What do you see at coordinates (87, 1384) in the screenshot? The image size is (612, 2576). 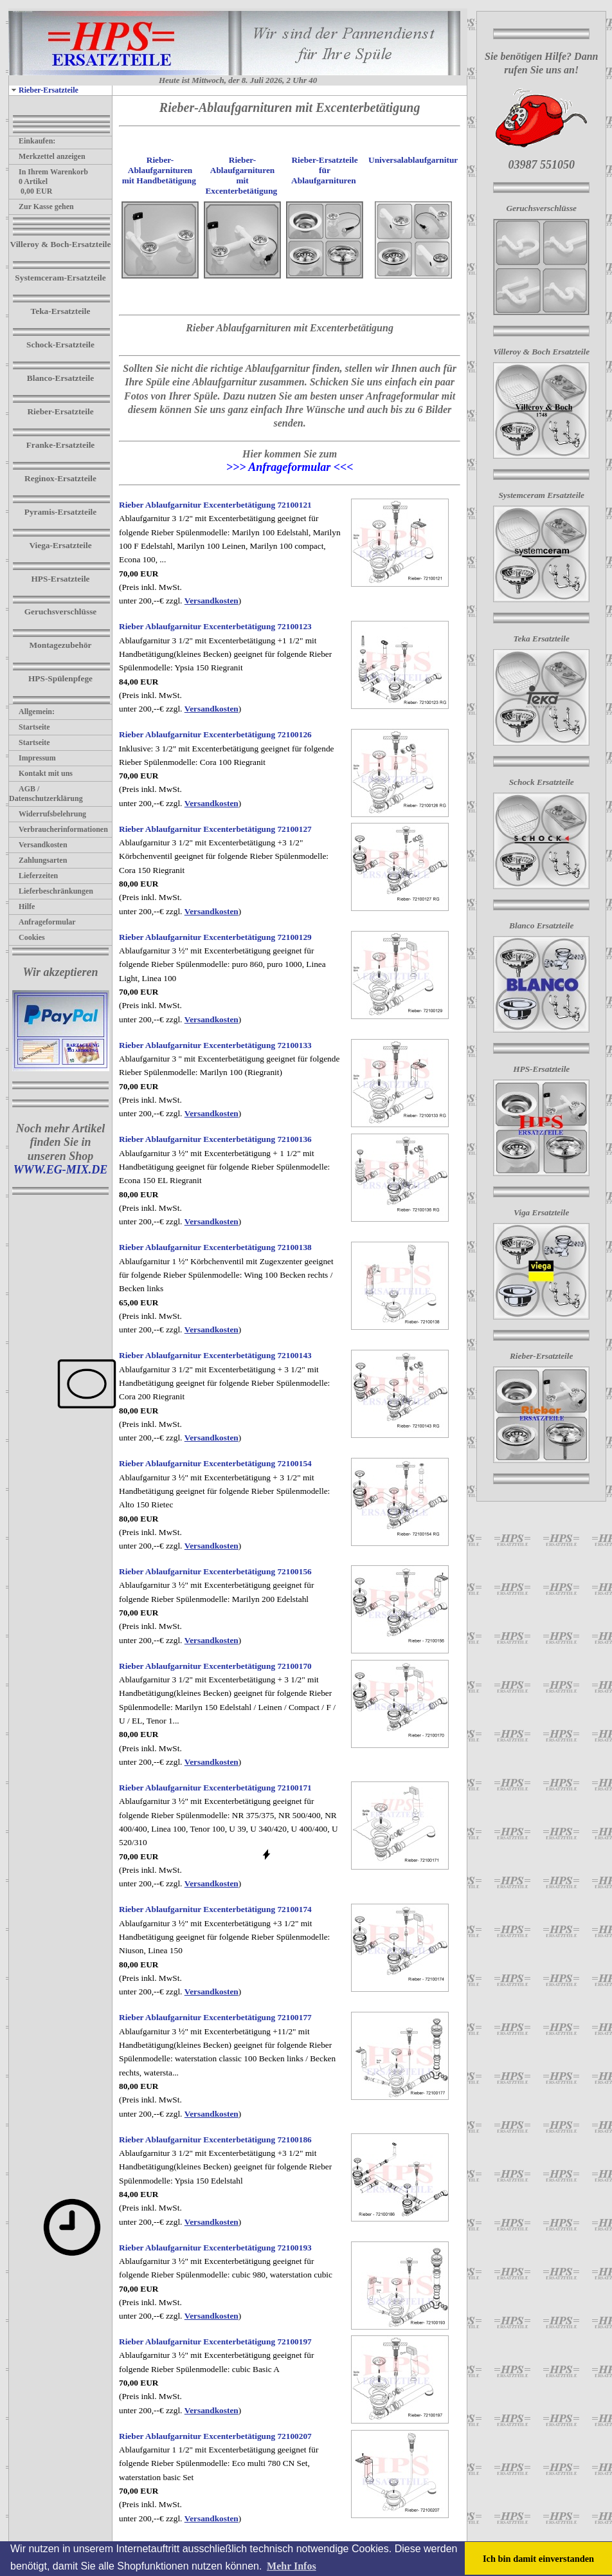 I see `apply vignette effect to photo` at bounding box center [87, 1384].